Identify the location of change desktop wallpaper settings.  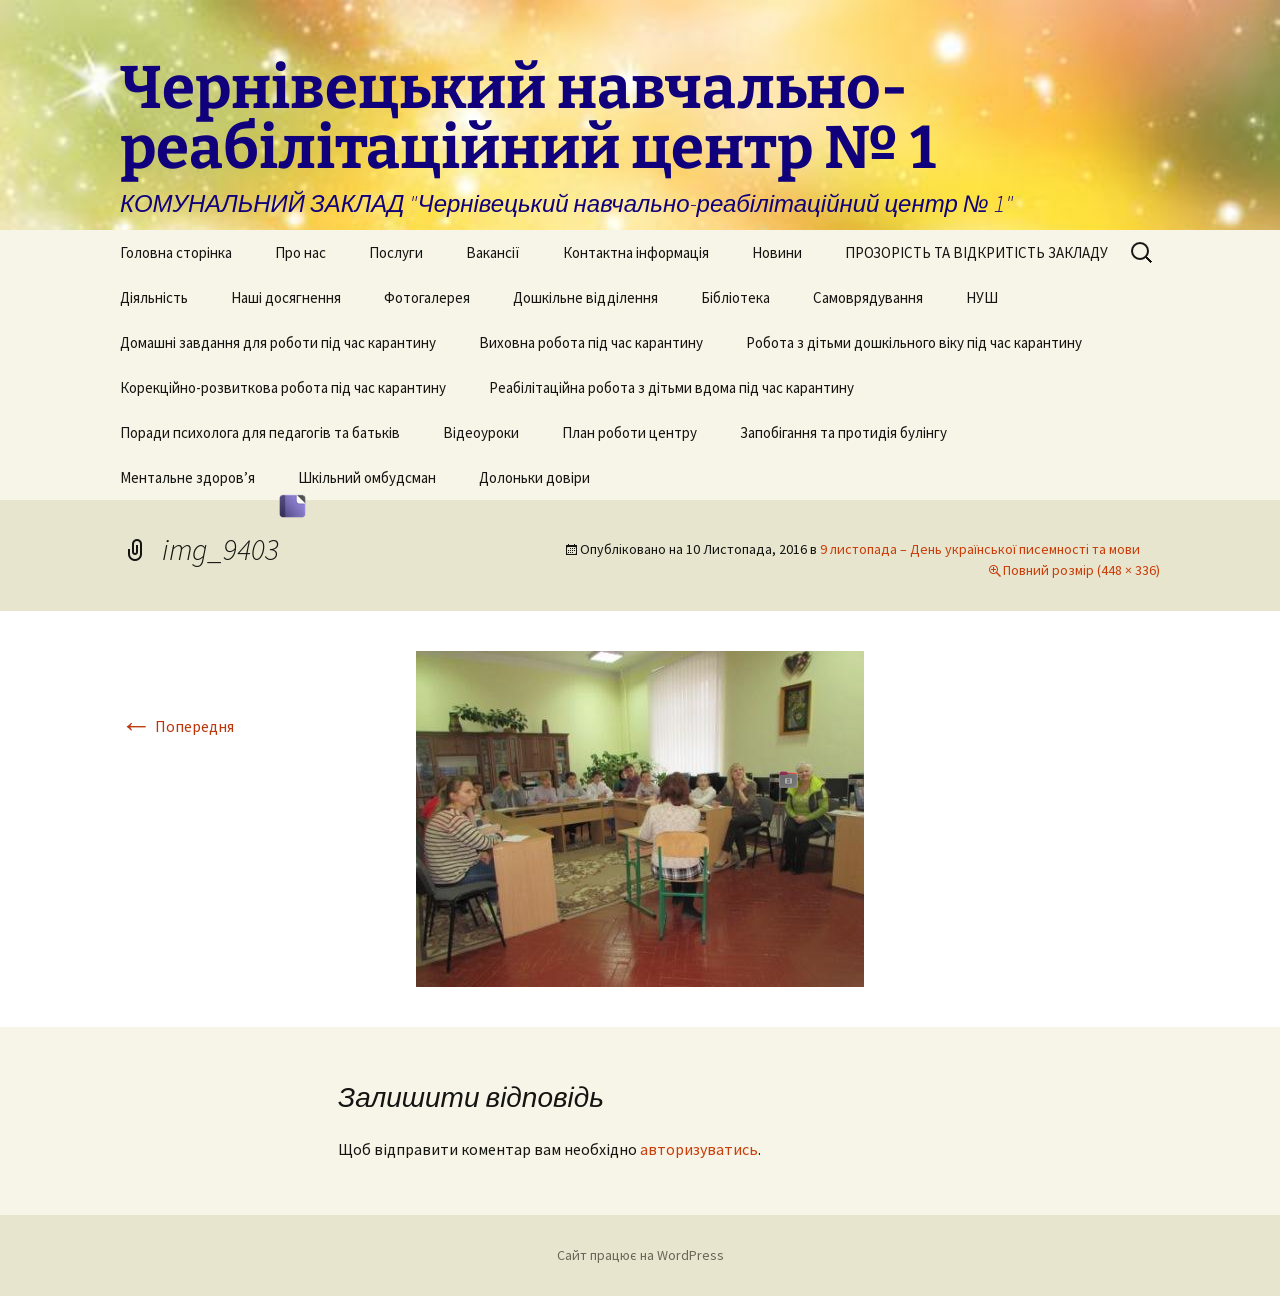
(292, 505).